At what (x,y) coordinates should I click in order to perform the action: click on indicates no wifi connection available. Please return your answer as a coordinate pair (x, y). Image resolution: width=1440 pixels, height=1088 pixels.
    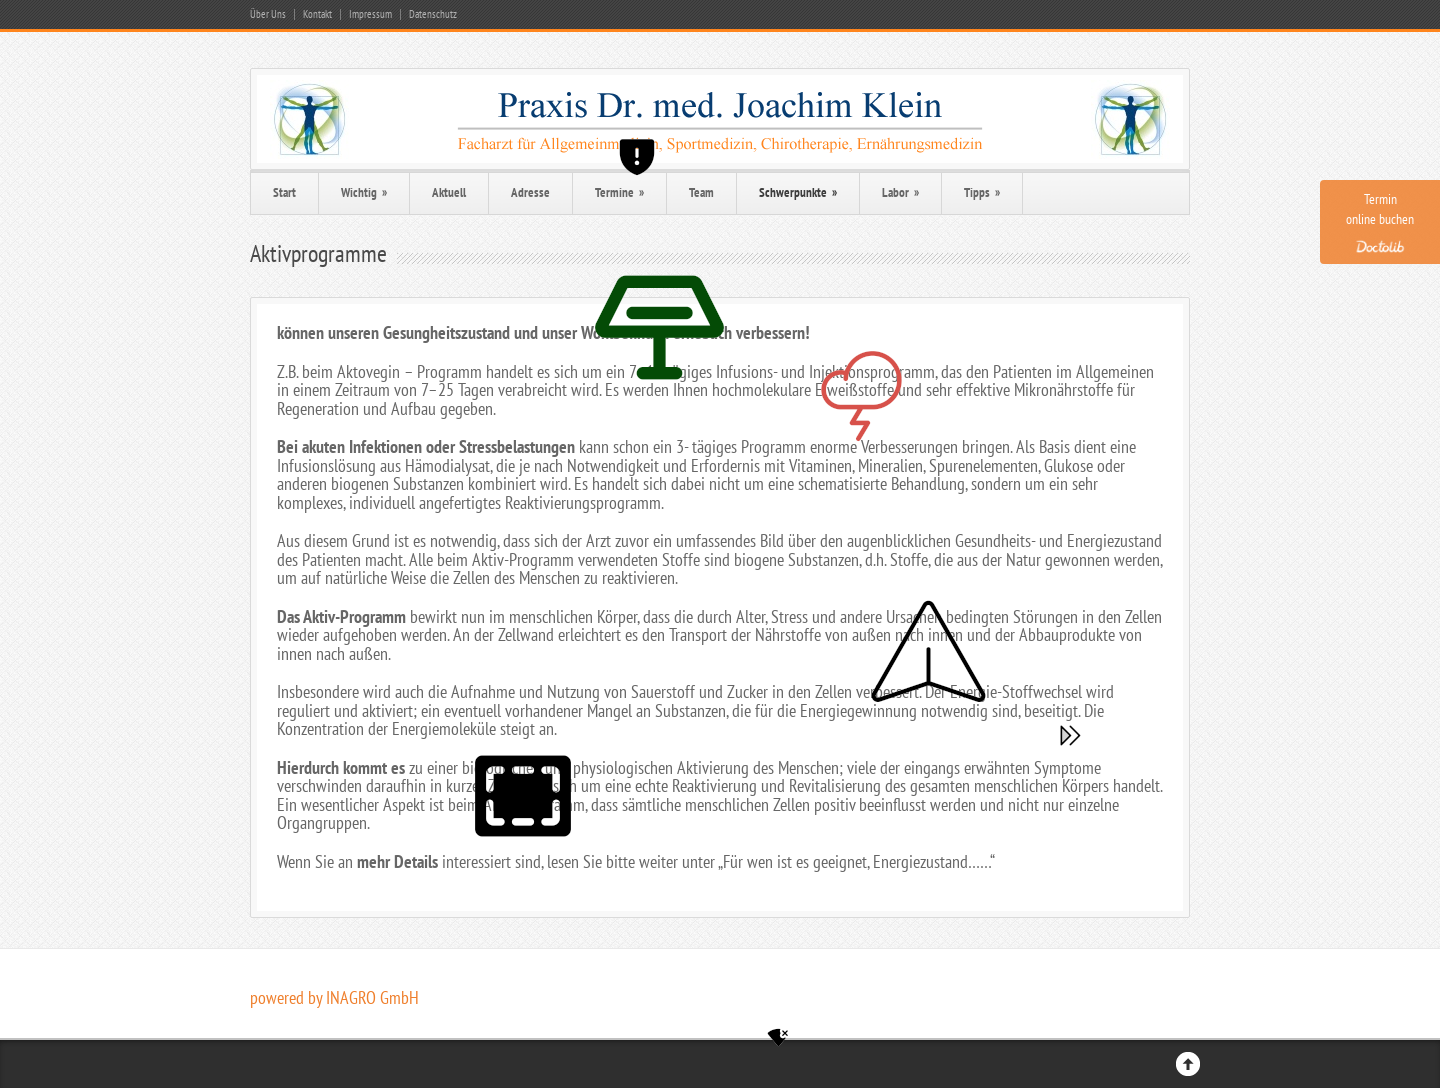
    Looking at the image, I should click on (778, 1037).